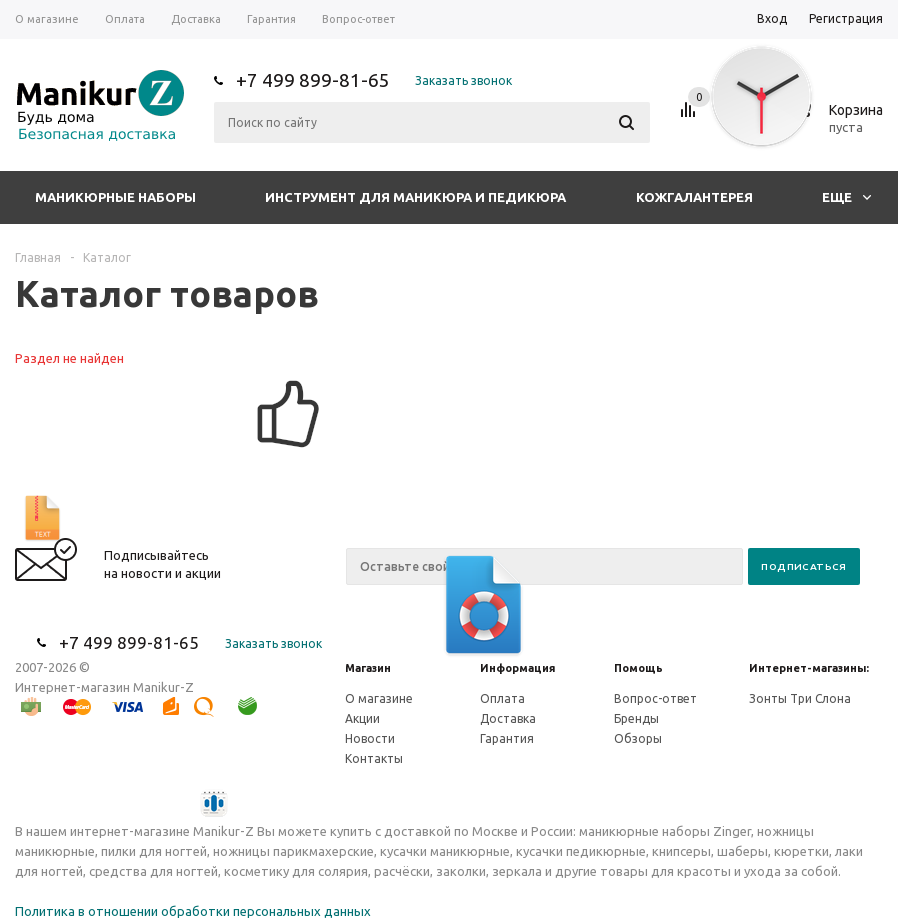 The height and width of the screenshot is (921, 898). Describe the element at coordinates (286, 414) in the screenshot. I see `access body and hand gesture emojis` at that location.